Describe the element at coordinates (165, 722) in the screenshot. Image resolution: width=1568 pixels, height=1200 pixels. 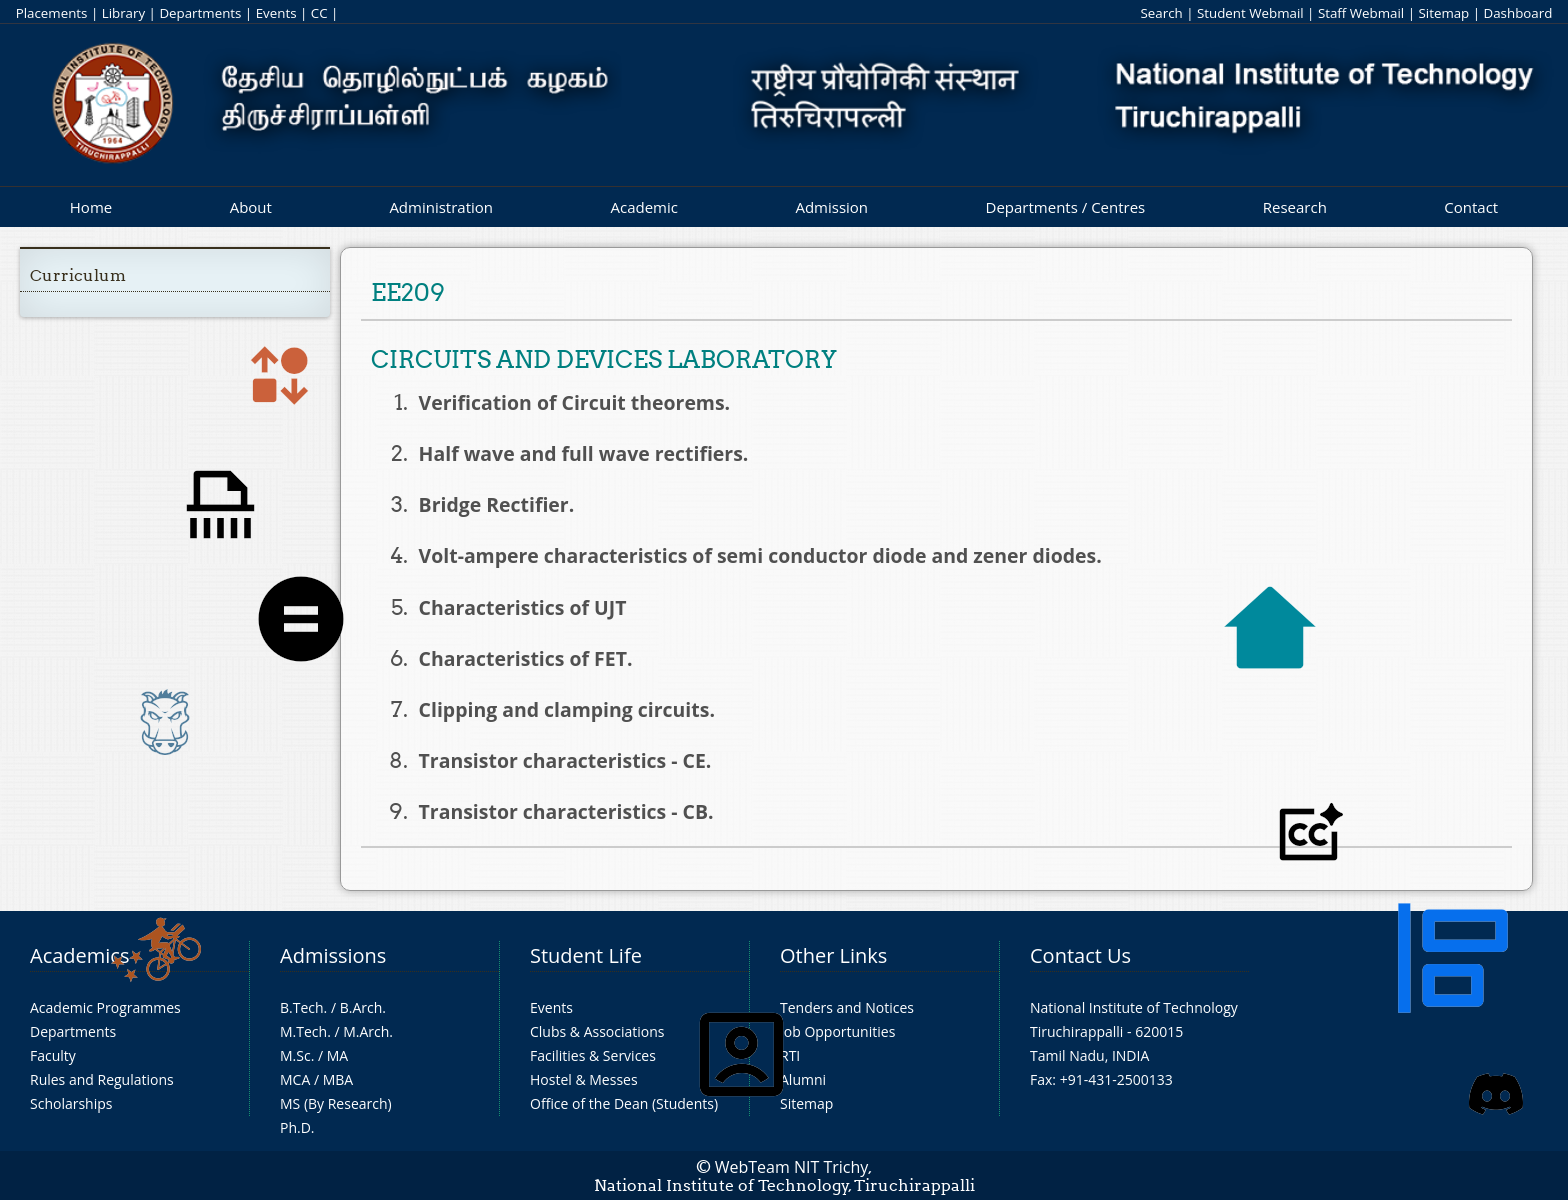
I see `grunt javascript task runner logo` at that location.